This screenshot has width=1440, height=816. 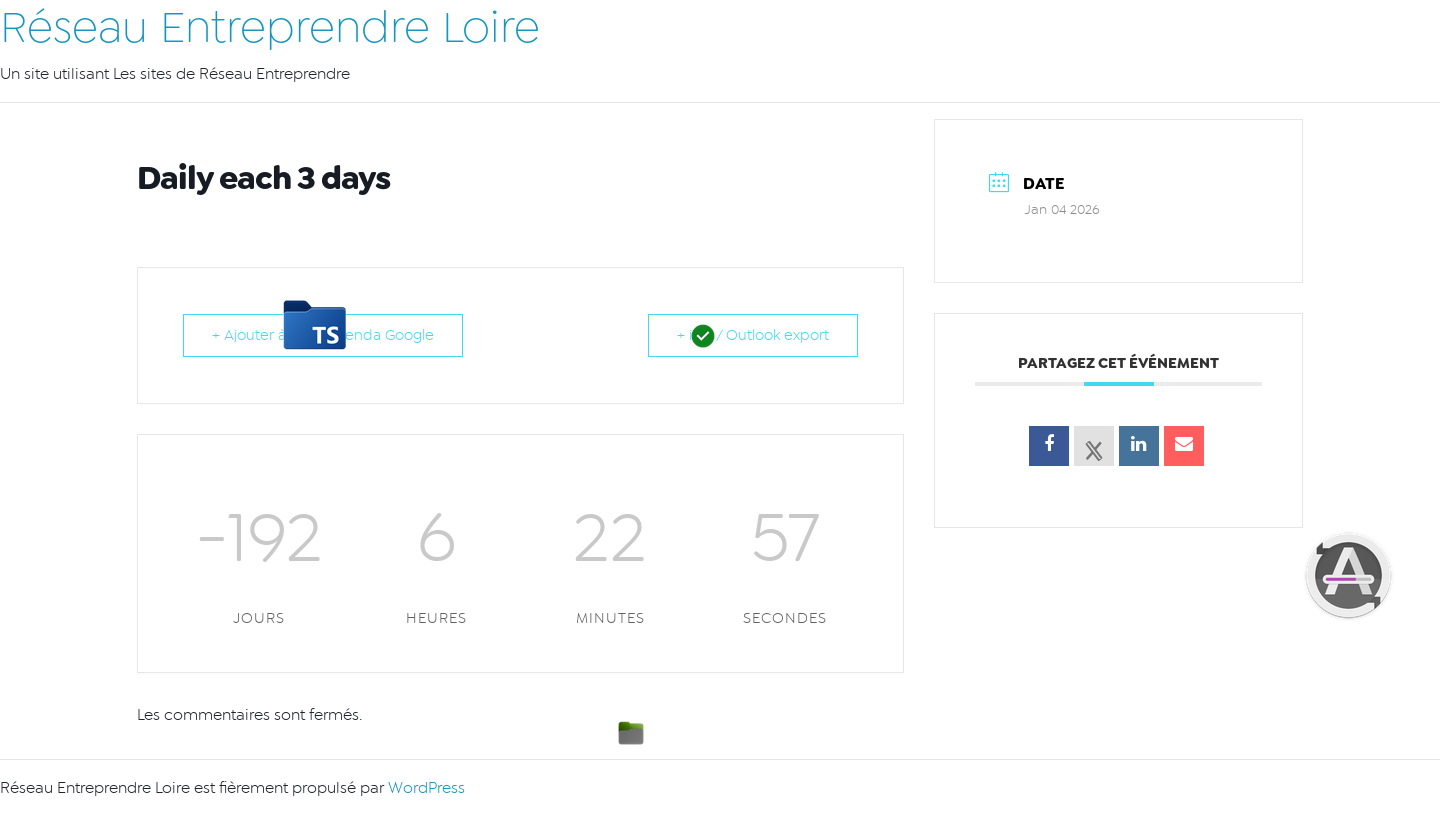 What do you see at coordinates (314, 326) in the screenshot?
I see `open typescript project files folder` at bounding box center [314, 326].